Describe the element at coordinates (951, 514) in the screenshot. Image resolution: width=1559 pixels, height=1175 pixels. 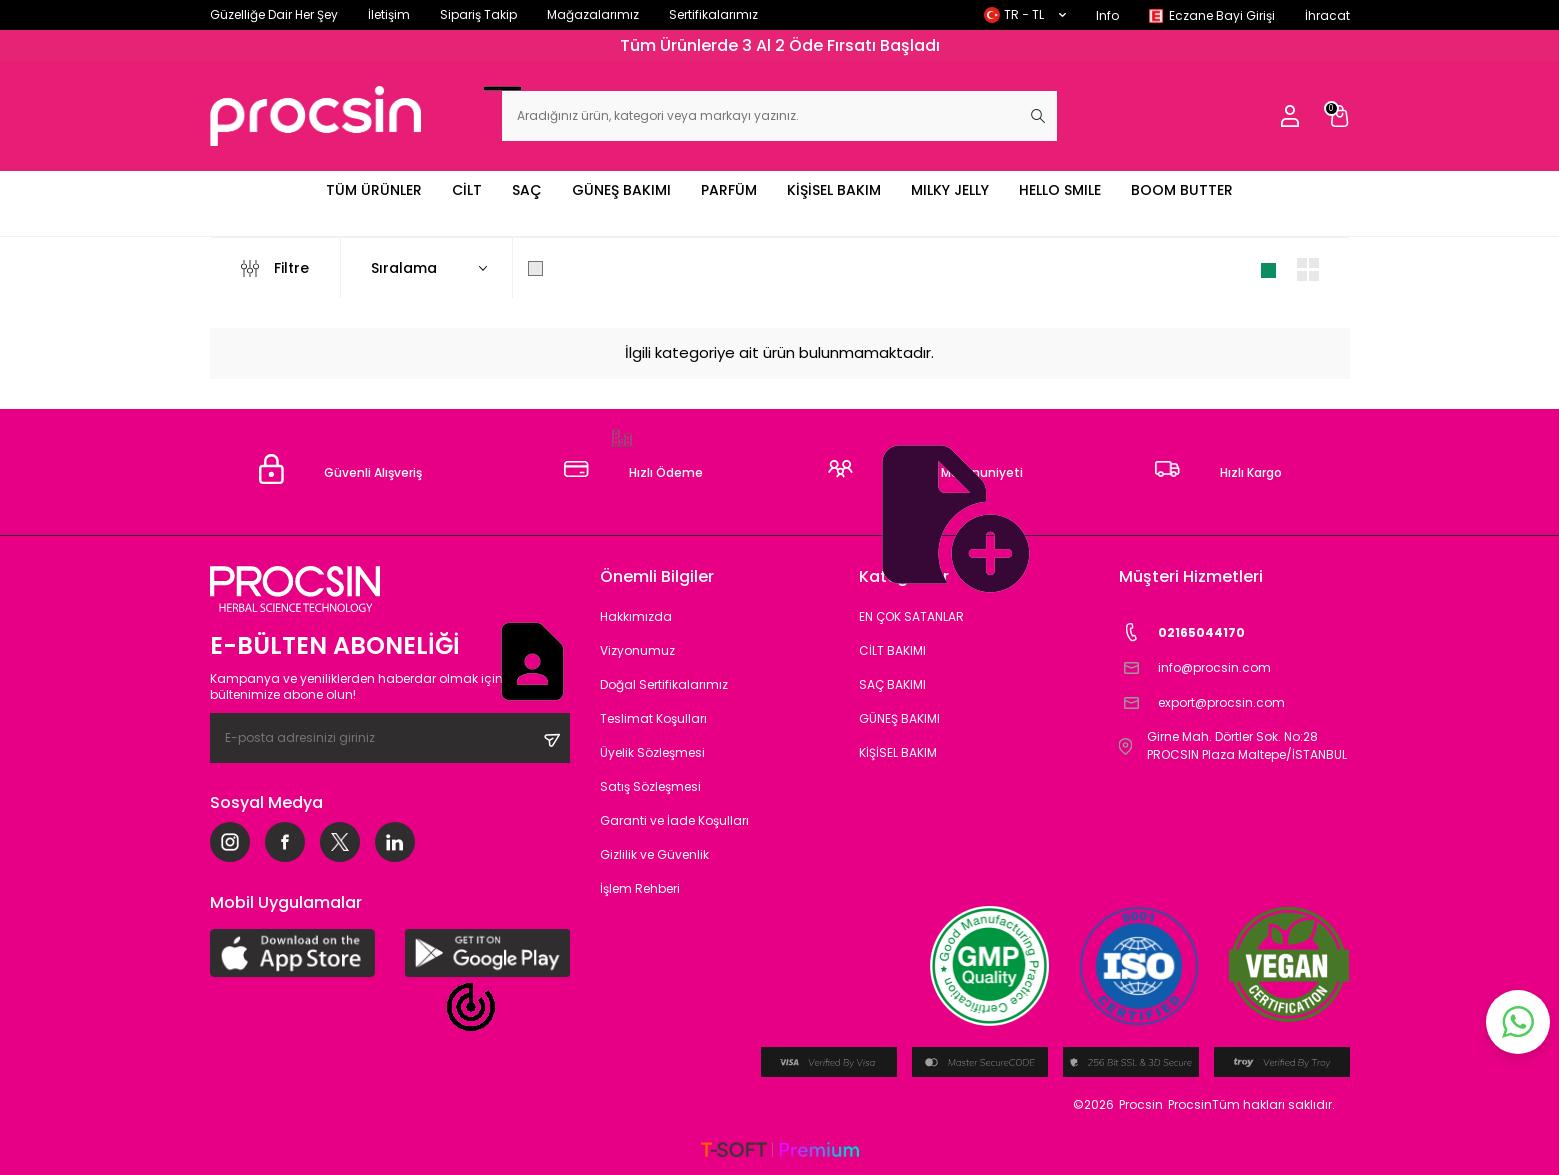
I see `create a new file` at that location.